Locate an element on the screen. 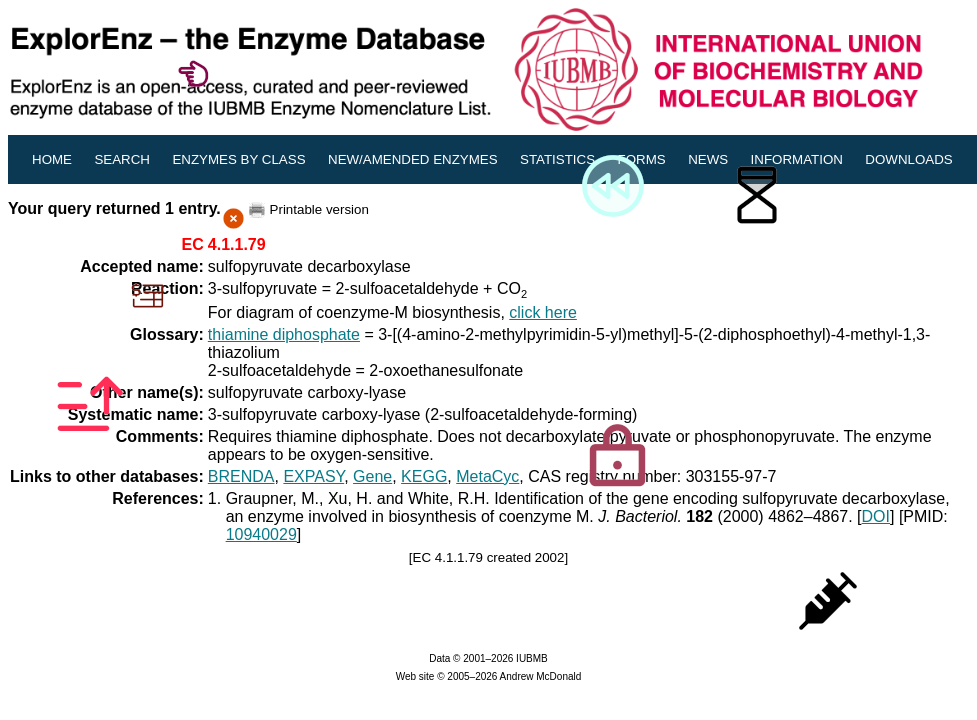 Image resolution: width=977 pixels, height=720 pixels. sort items in descending order is located at coordinates (87, 406).